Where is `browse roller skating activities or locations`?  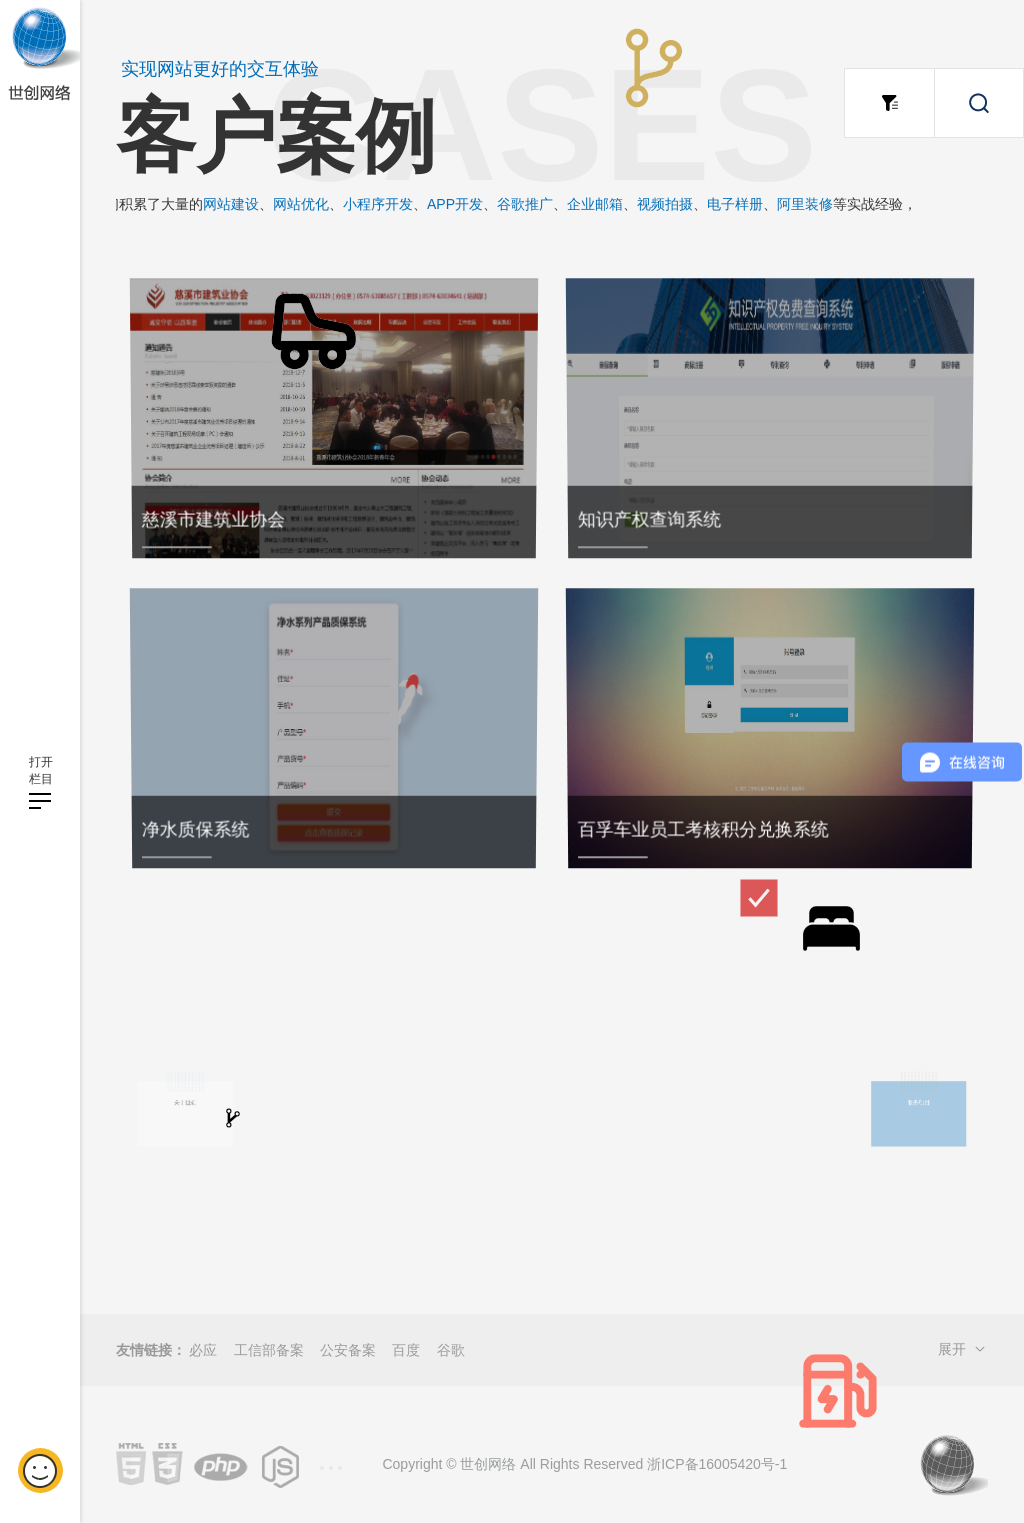
browse roller skating activities or locations is located at coordinates (313, 331).